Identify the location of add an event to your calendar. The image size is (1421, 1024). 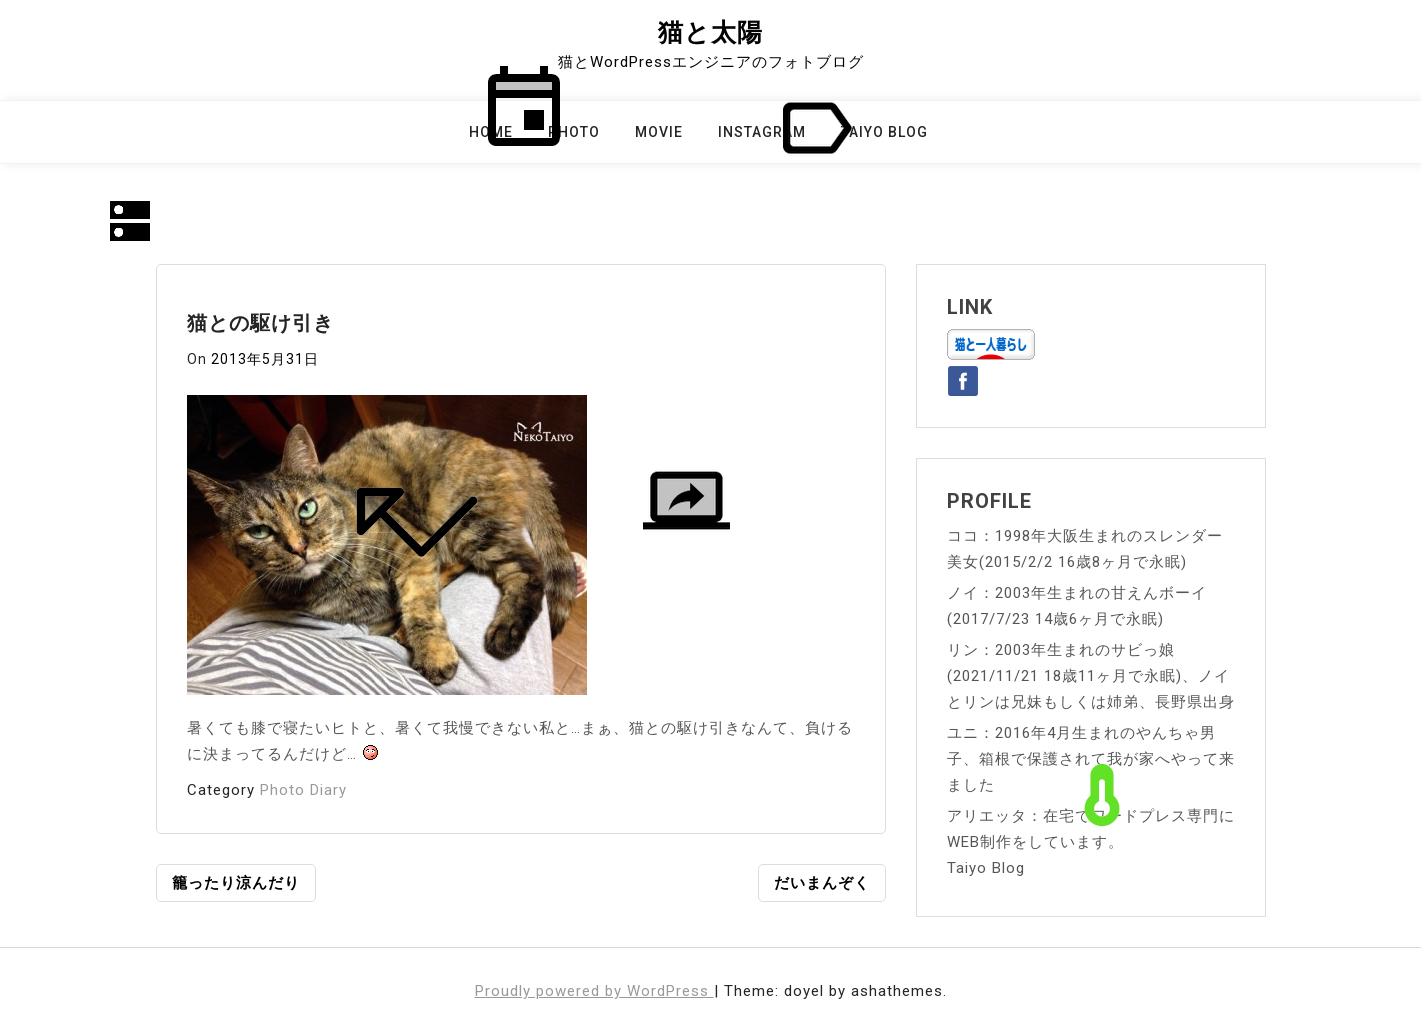
(524, 110).